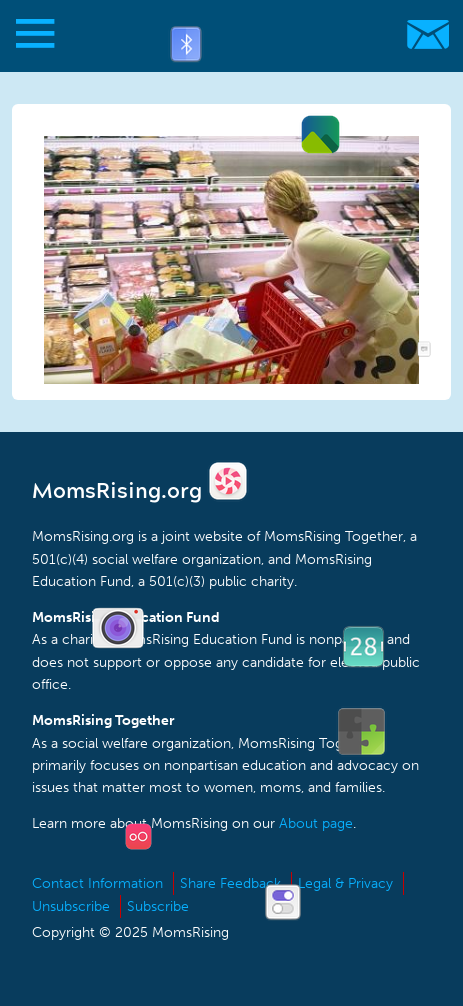  Describe the element at coordinates (186, 44) in the screenshot. I see `open bluetooth settings` at that location.